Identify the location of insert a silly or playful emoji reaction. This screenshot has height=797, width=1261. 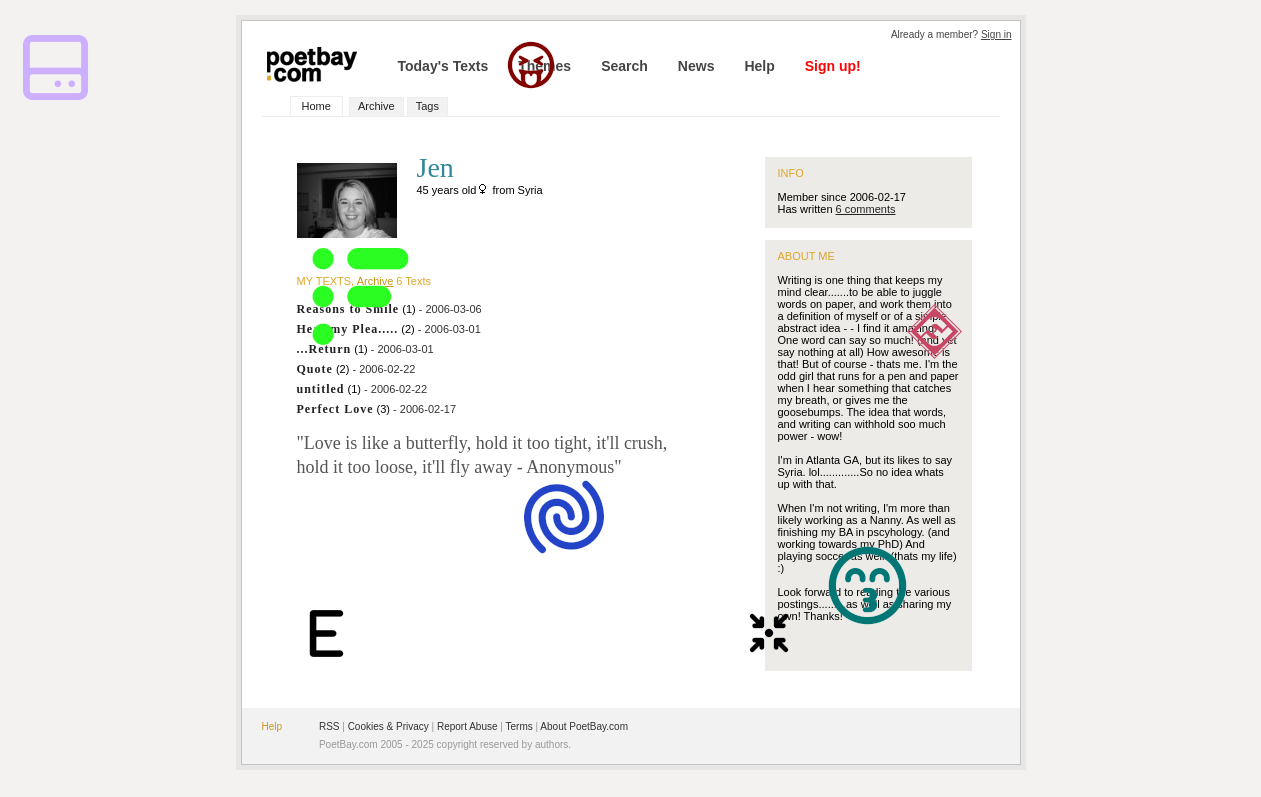
(531, 65).